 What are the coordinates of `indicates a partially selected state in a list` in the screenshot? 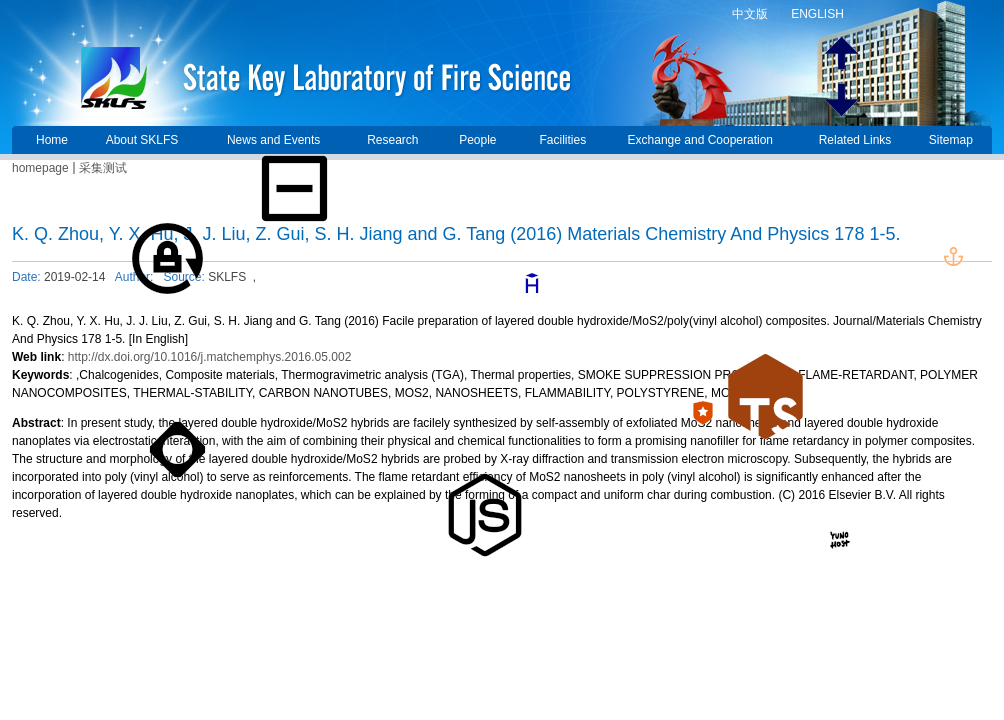 It's located at (294, 188).